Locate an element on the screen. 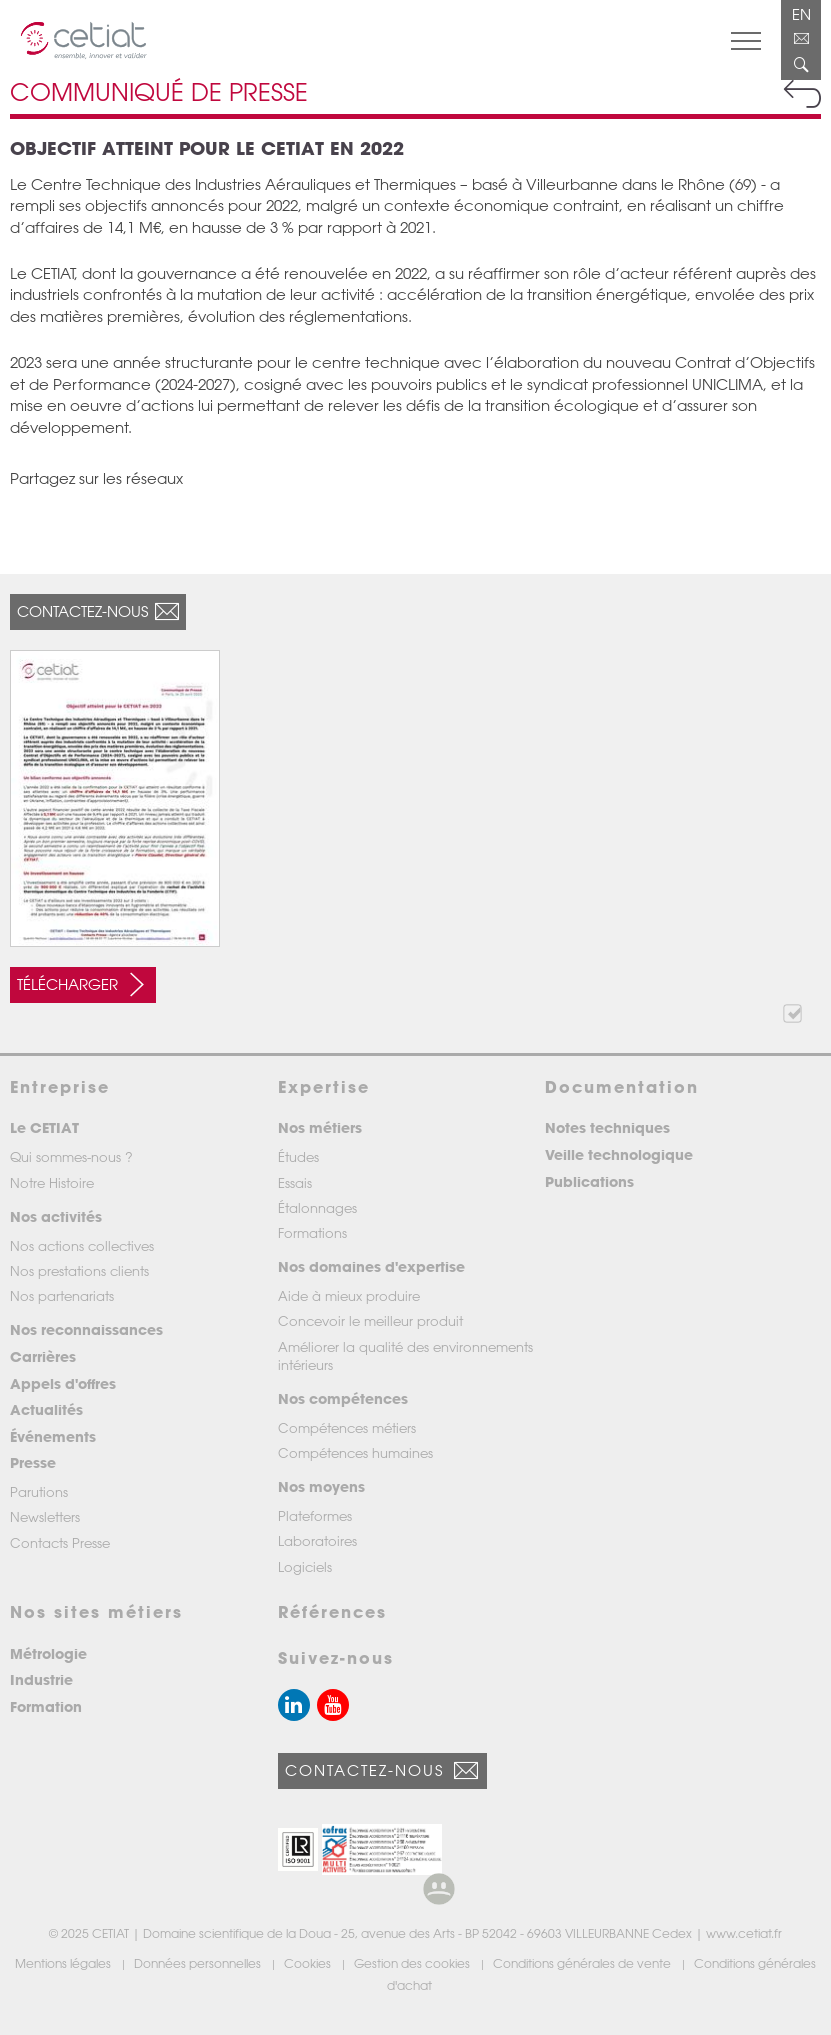 The image size is (831, 2035). indicates an error or unsuccessful action is located at coordinates (439, 1889).